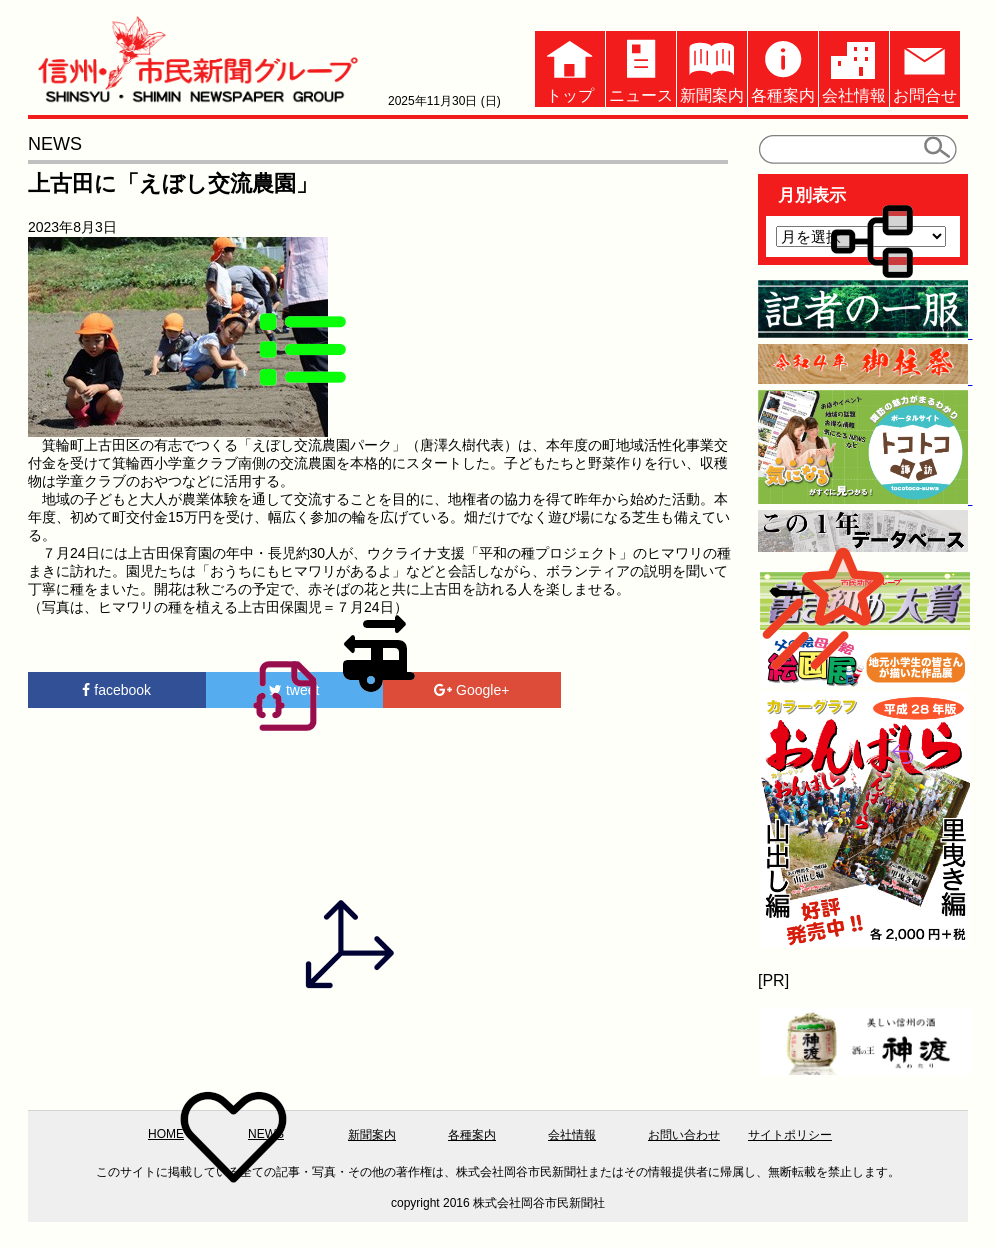  Describe the element at coordinates (301, 349) in the screenshot. I see `view items in list format` at that location.